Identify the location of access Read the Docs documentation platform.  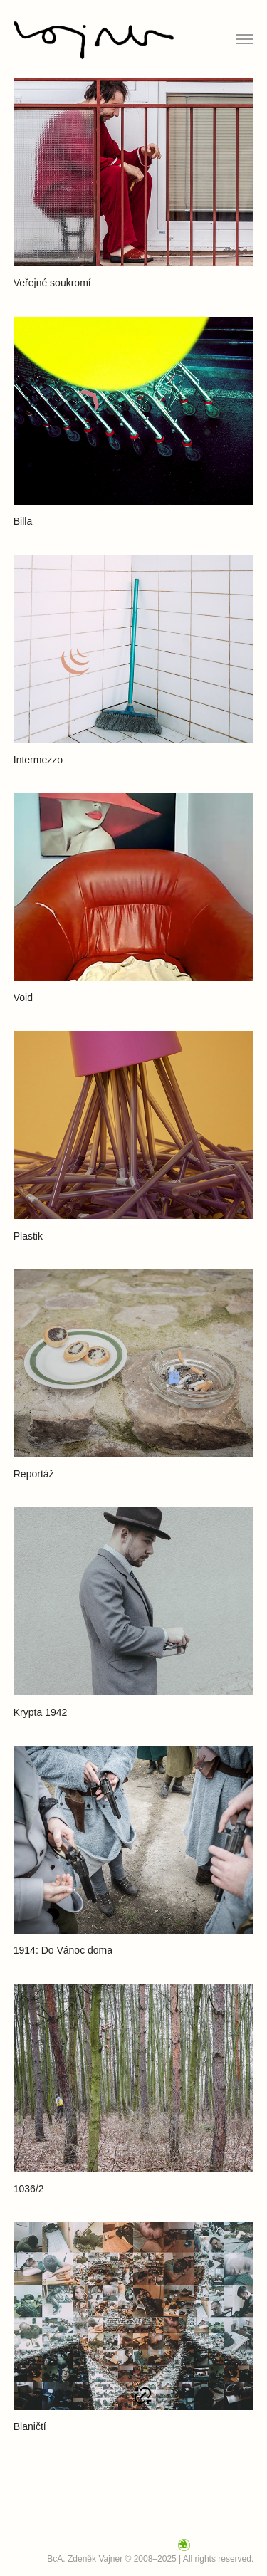
(174, 1378).